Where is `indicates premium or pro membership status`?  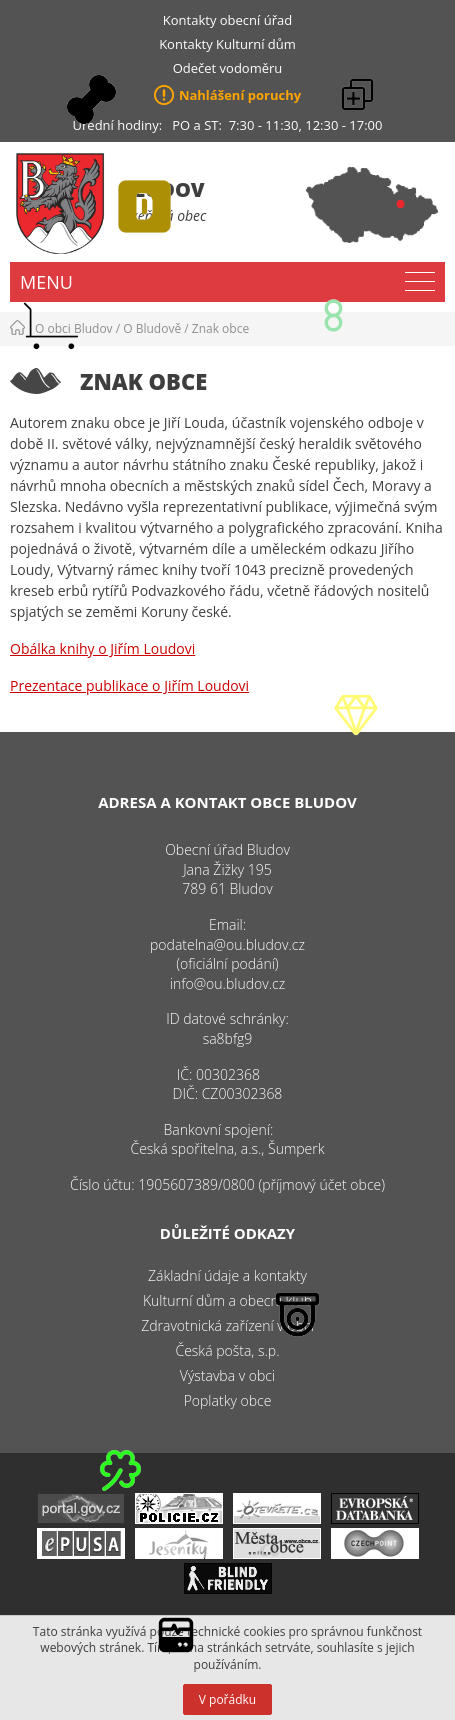
indicates premium or pro membership status is located at coordinates (356, 715).